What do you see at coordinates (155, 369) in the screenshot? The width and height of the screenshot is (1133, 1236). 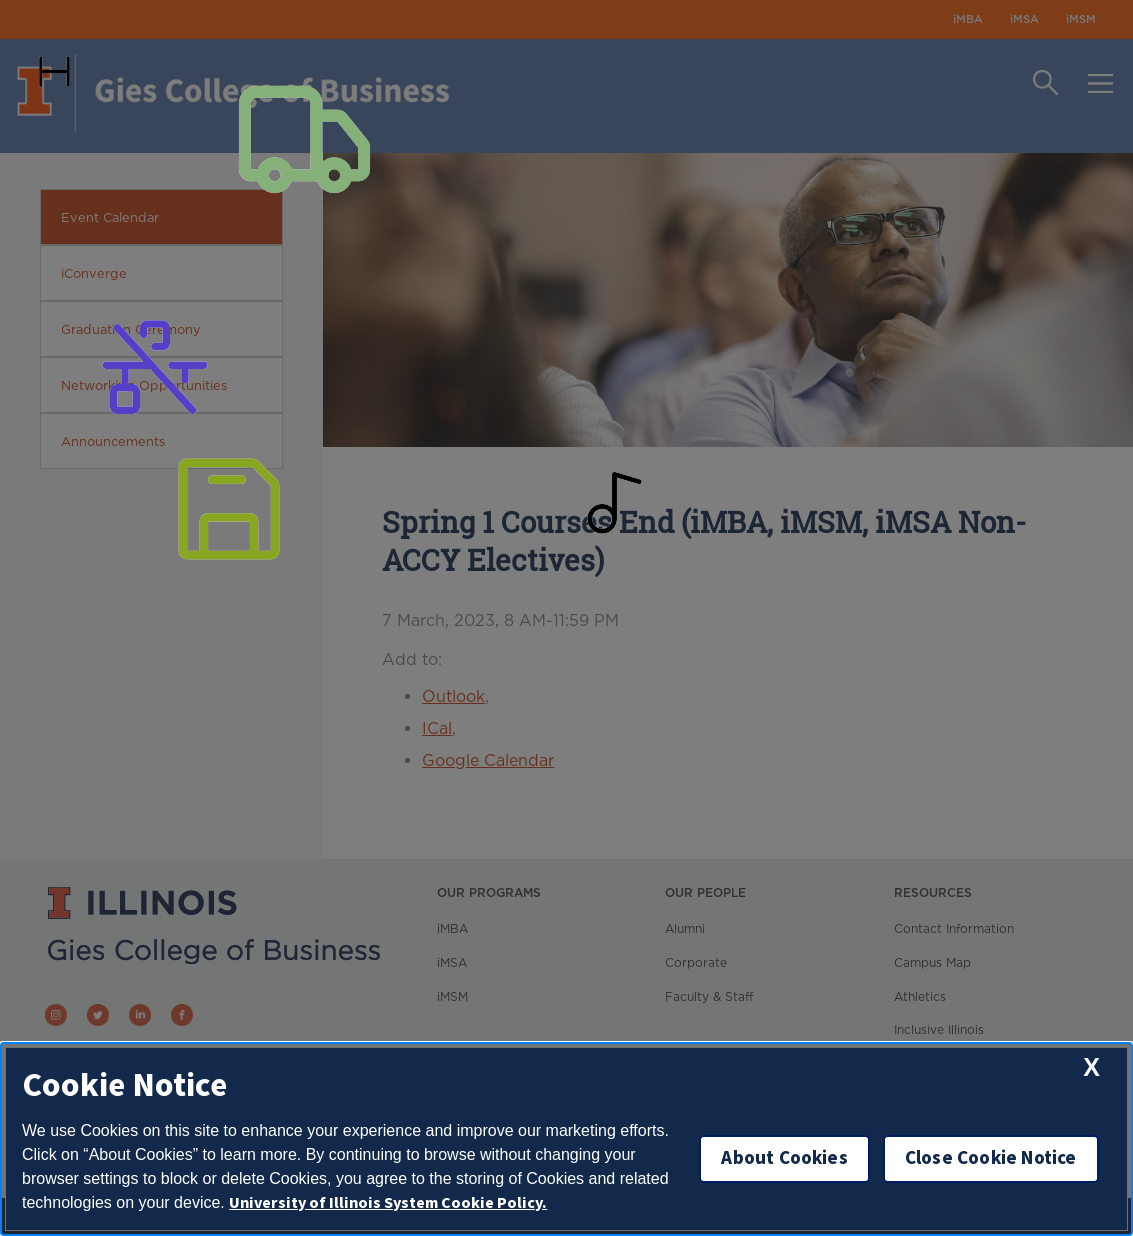 I see `network connection unavailable` at bounding box center [155, 369].